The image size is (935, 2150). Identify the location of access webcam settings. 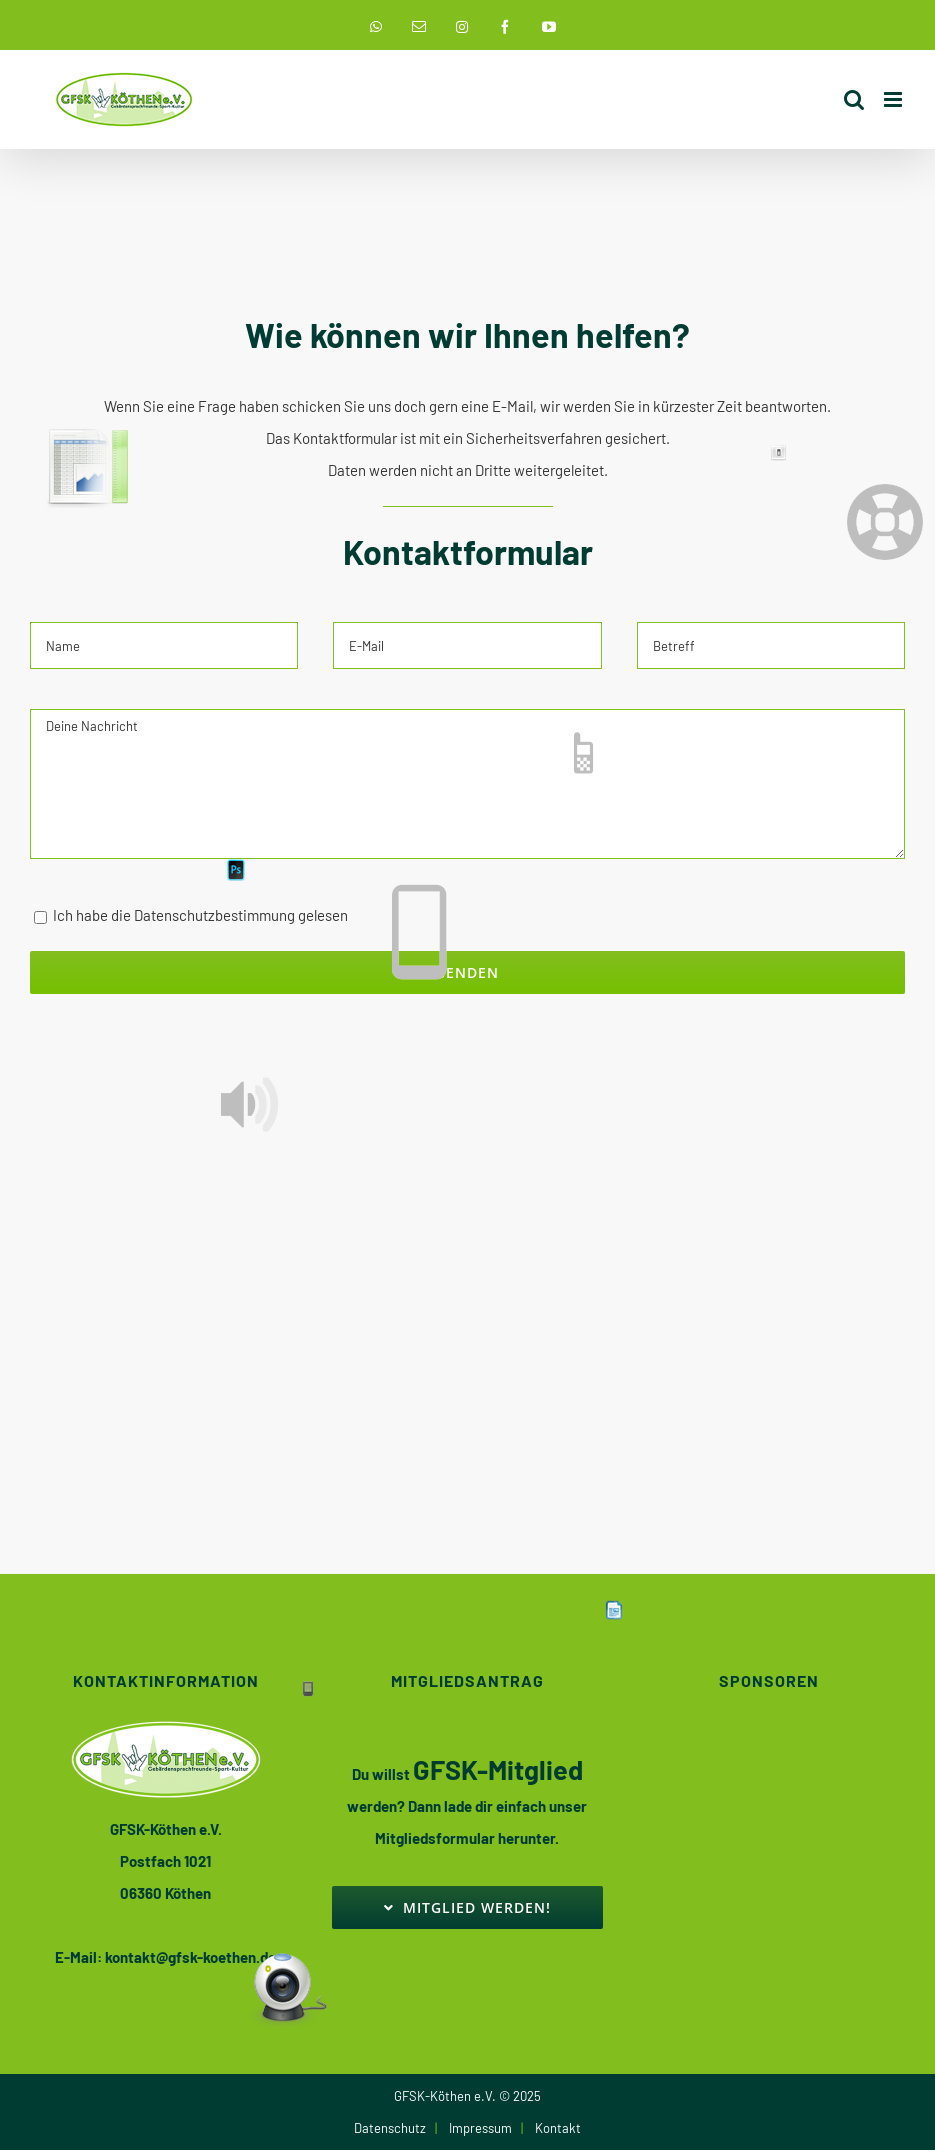
(283, 1986).